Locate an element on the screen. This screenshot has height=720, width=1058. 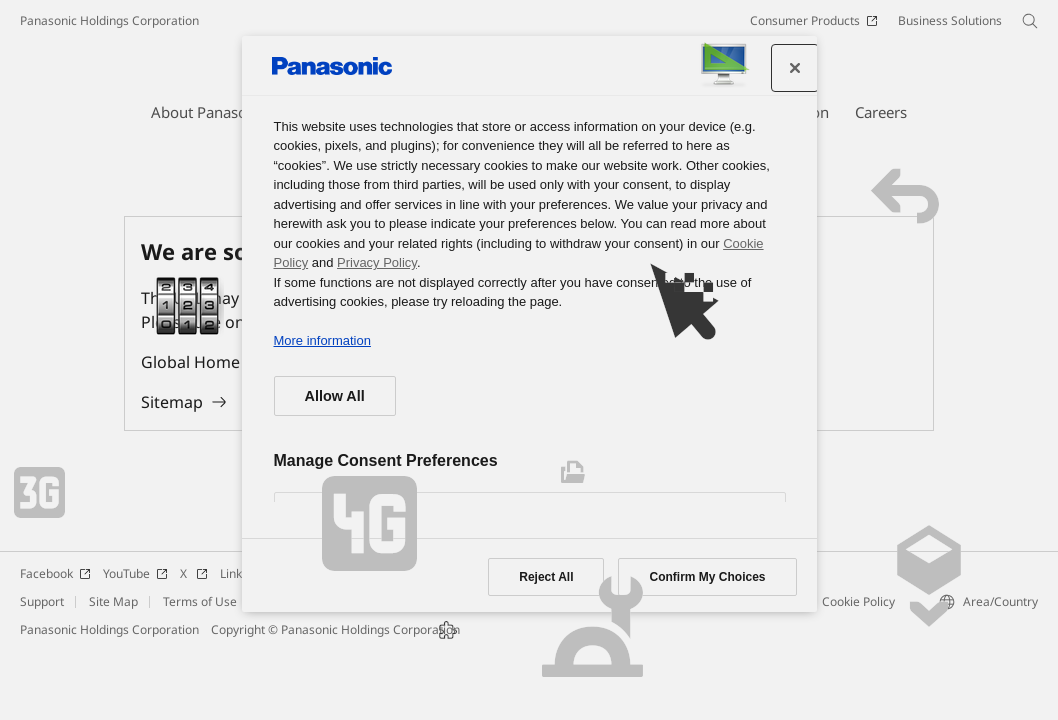
indicates 3G cellular network connection is located at coordinates (39, 492).